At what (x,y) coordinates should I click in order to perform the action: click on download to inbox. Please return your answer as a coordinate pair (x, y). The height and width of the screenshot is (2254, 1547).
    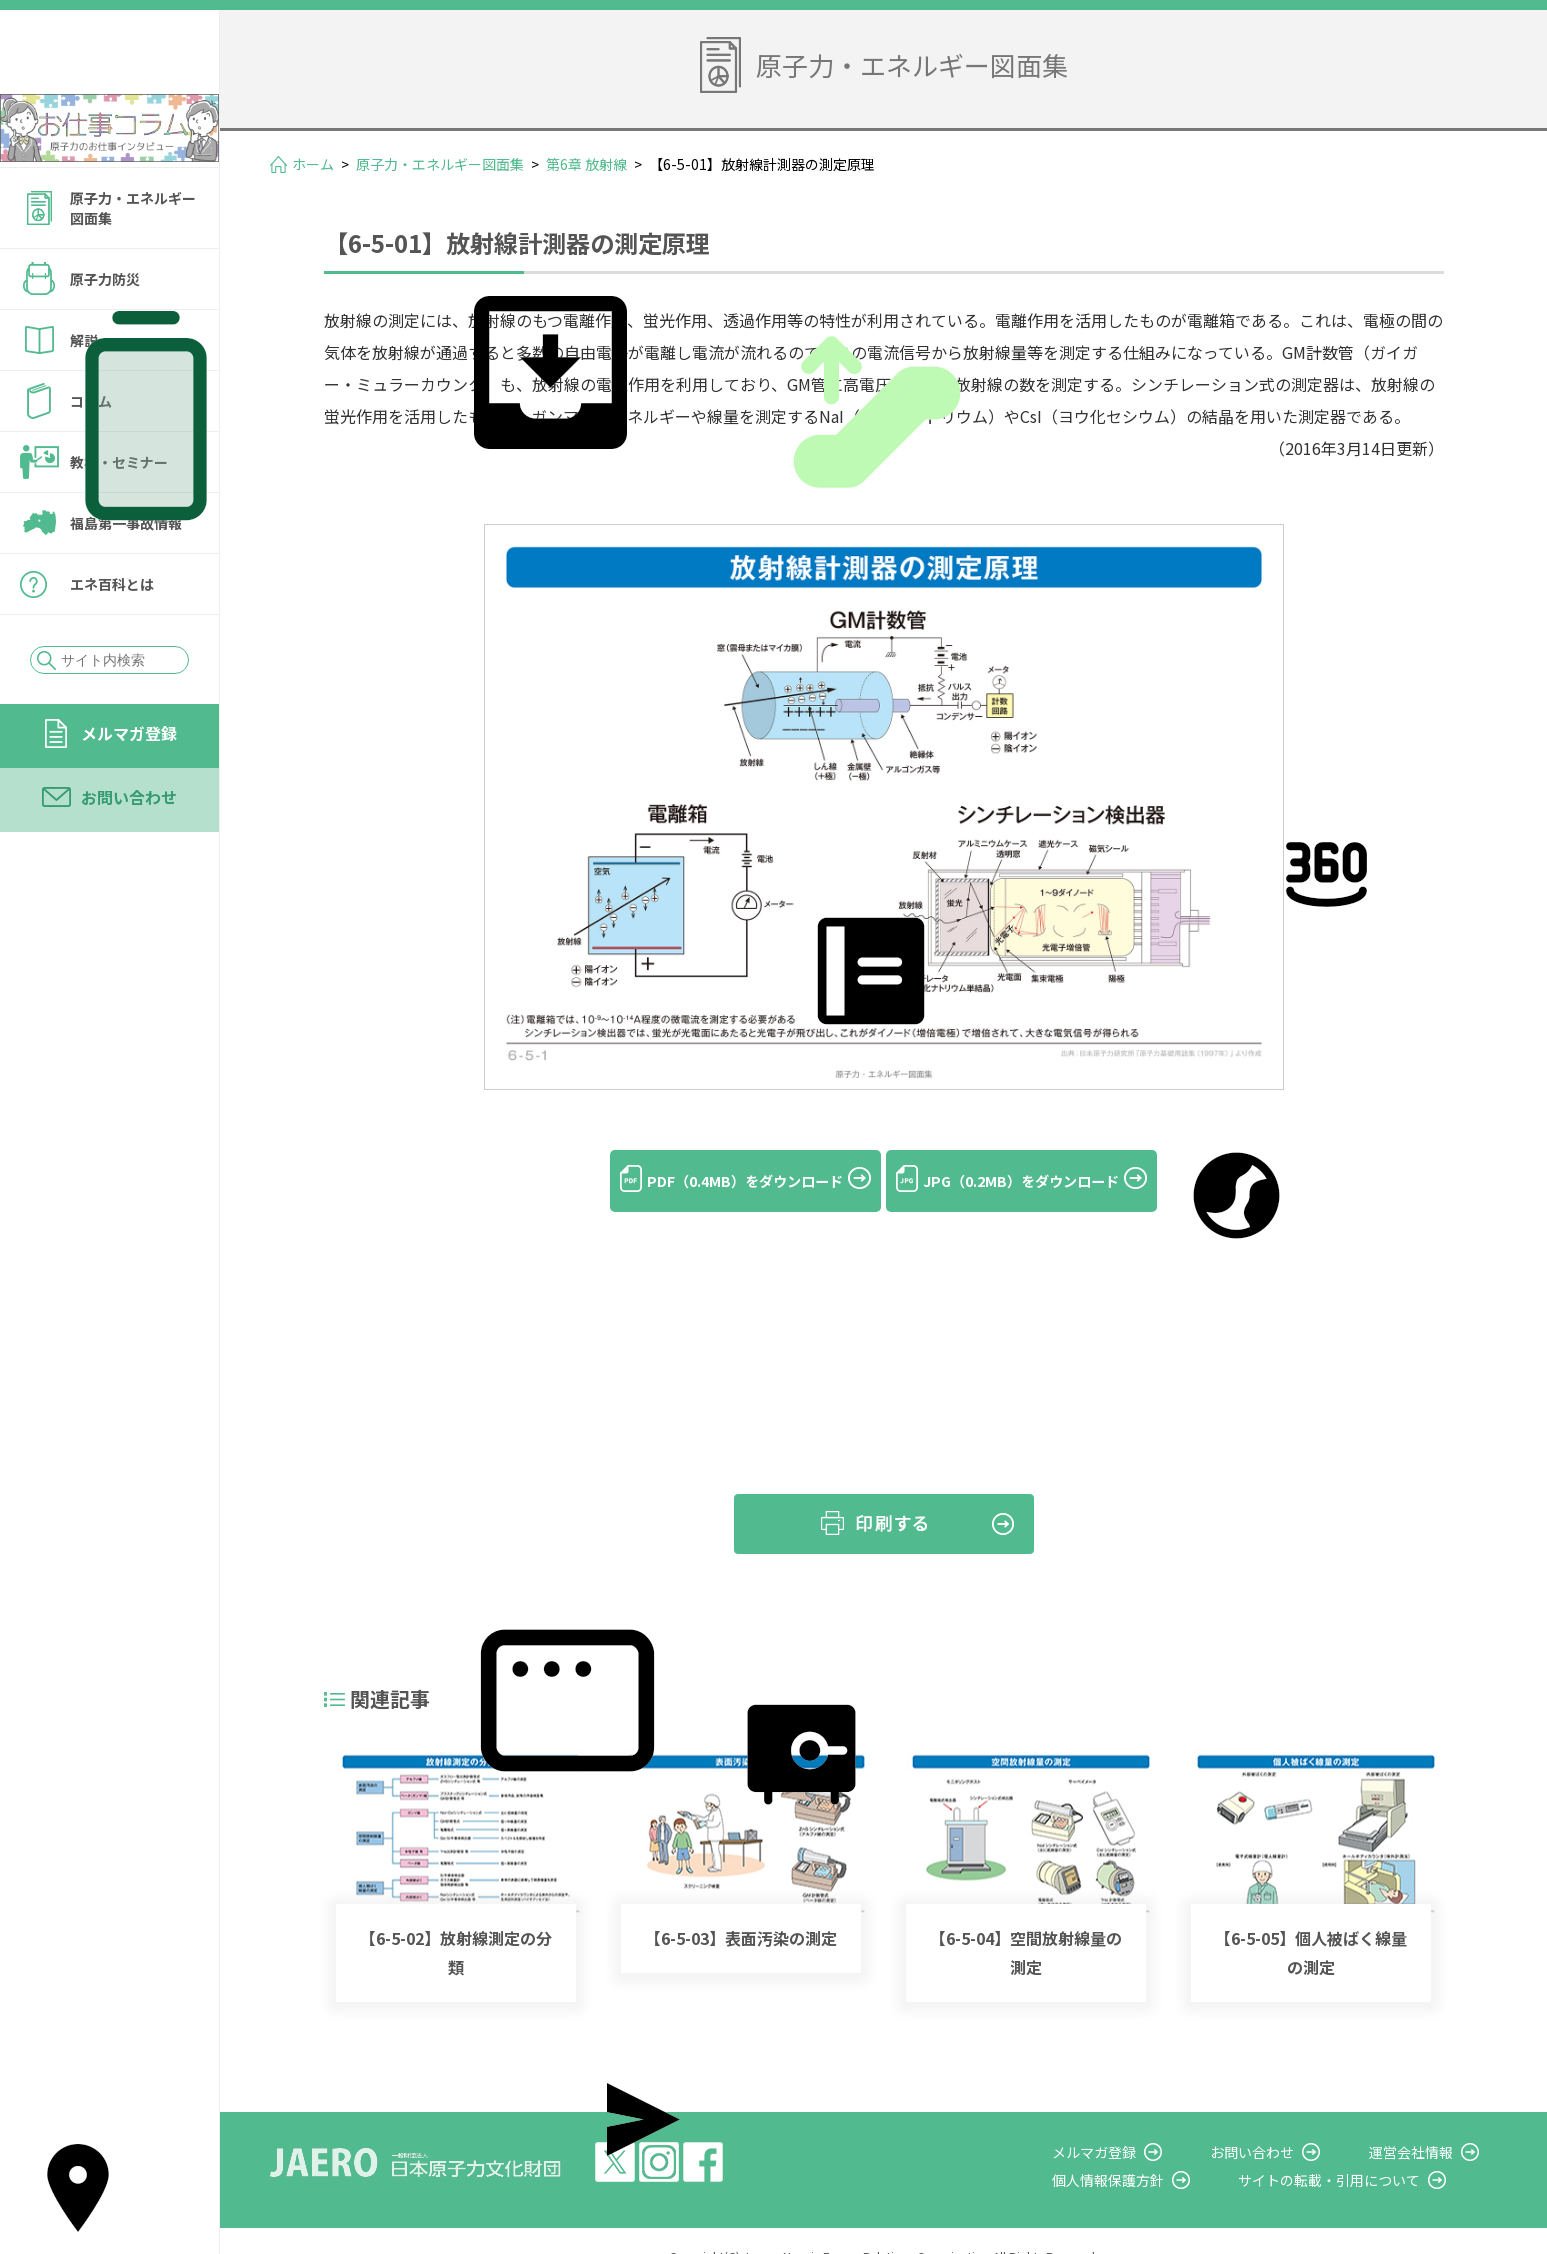
    Looking at the image, I should click on (550, 372).